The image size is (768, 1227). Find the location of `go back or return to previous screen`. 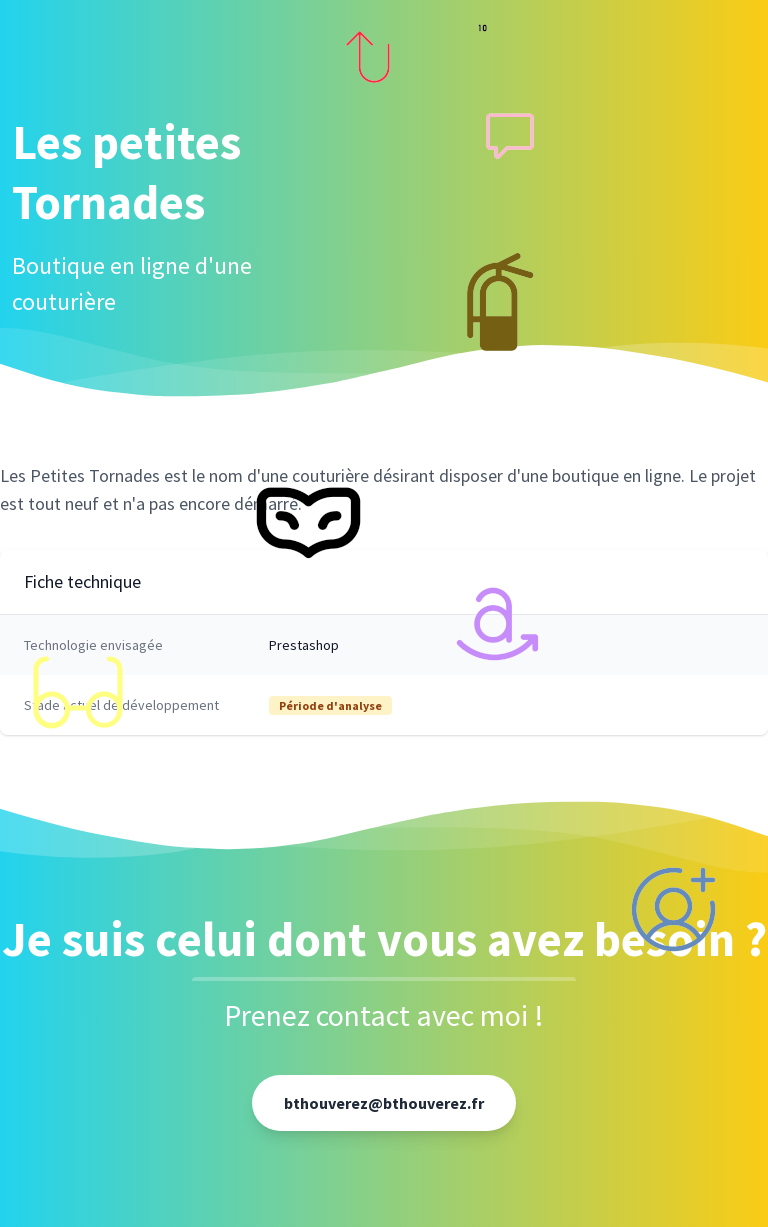

go back or return to previous screen is located at coordinates (370, 57).